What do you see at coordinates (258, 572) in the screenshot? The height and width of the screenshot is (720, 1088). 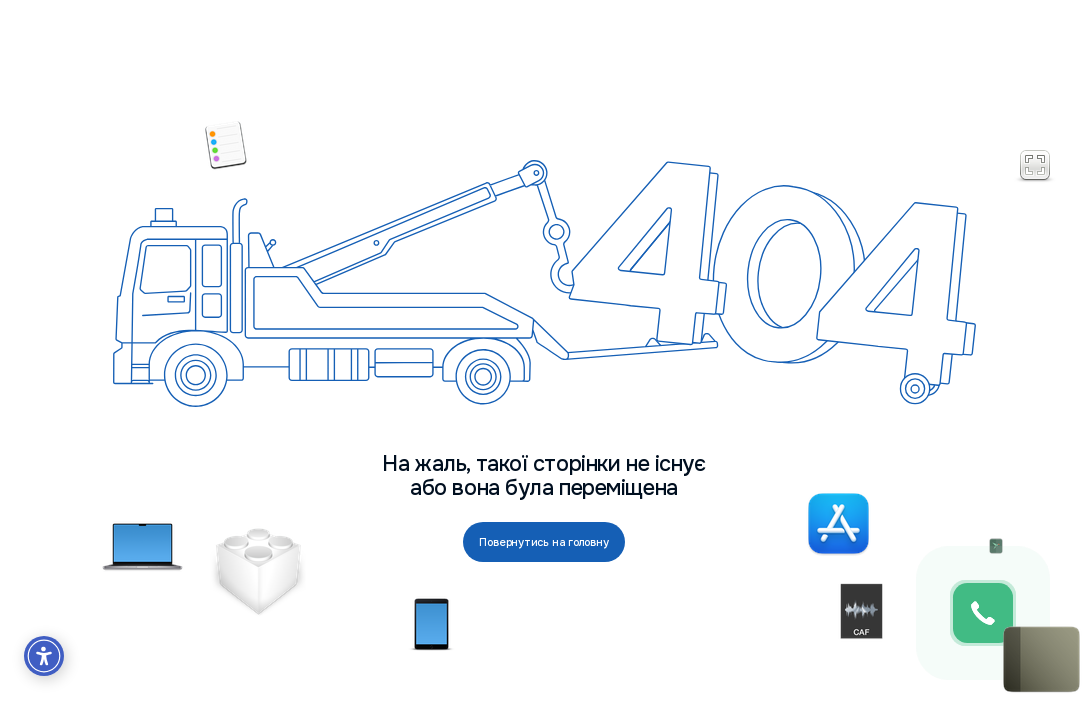 I see `a quicklook plugin or generator component` at bounding box center [258, 572].